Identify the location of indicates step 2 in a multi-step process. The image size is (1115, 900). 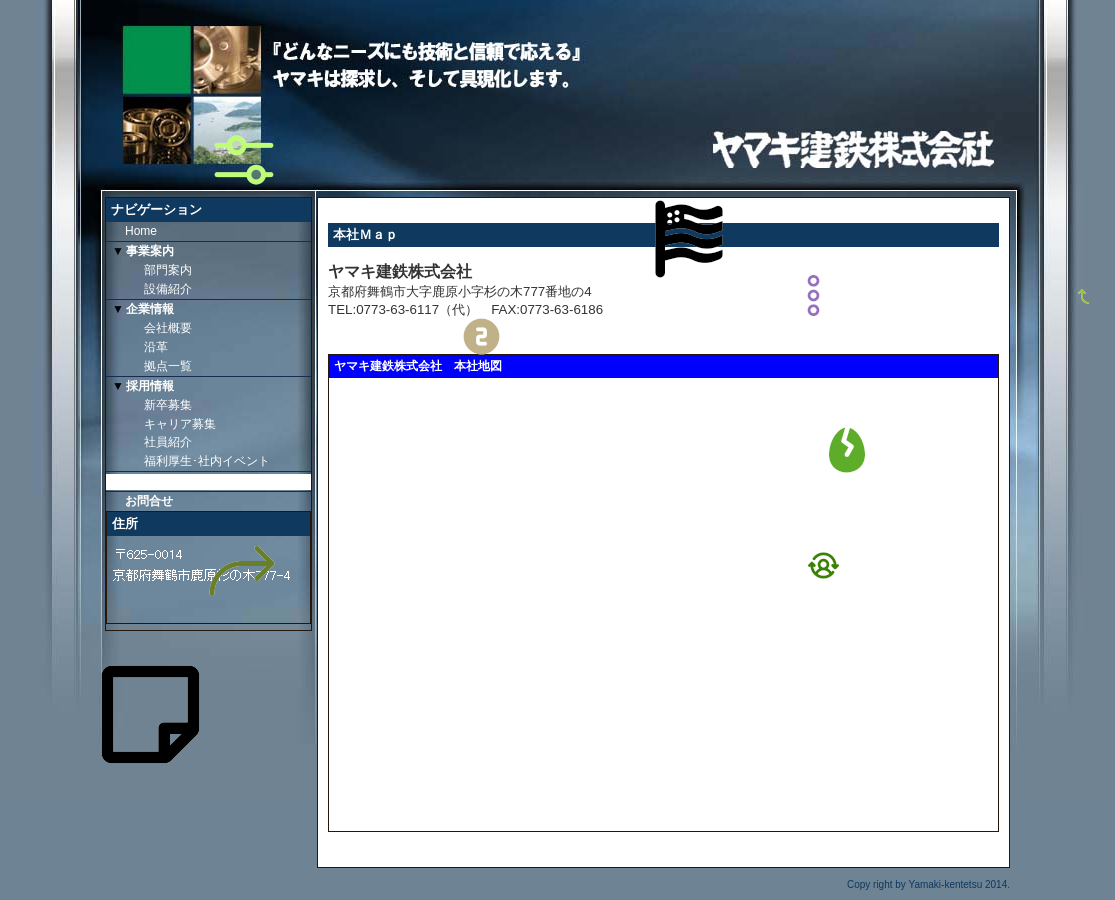
(481, 336).